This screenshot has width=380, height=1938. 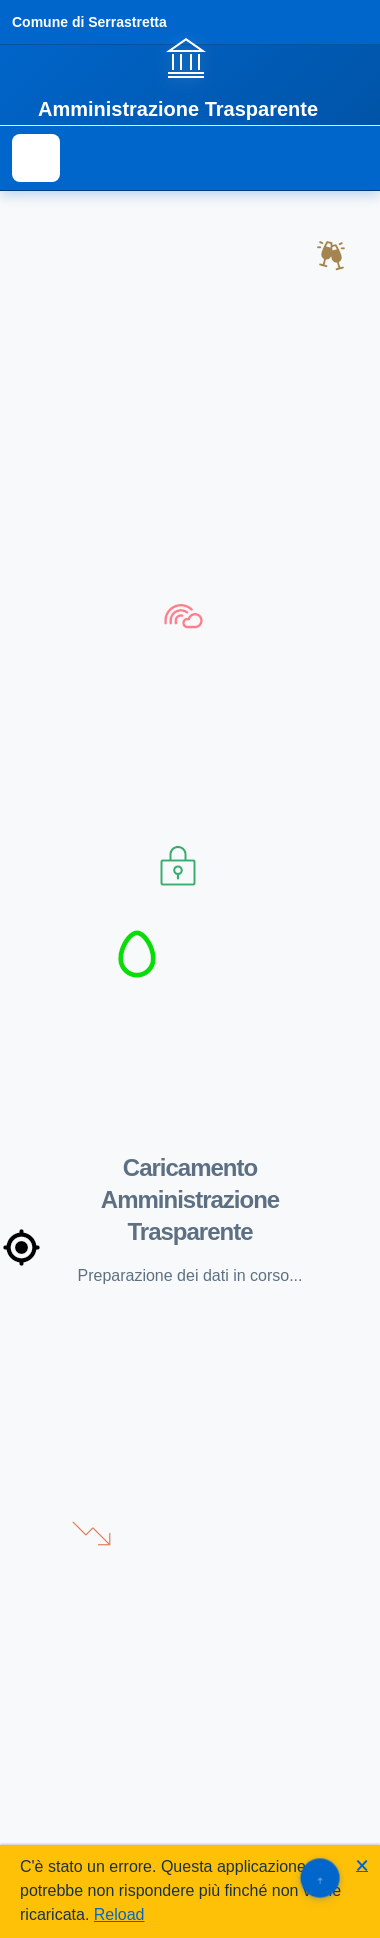 What do you see at coordinates (183, 615) in the screenshot?
I see `view weather information` at bounding box center [183, 615].